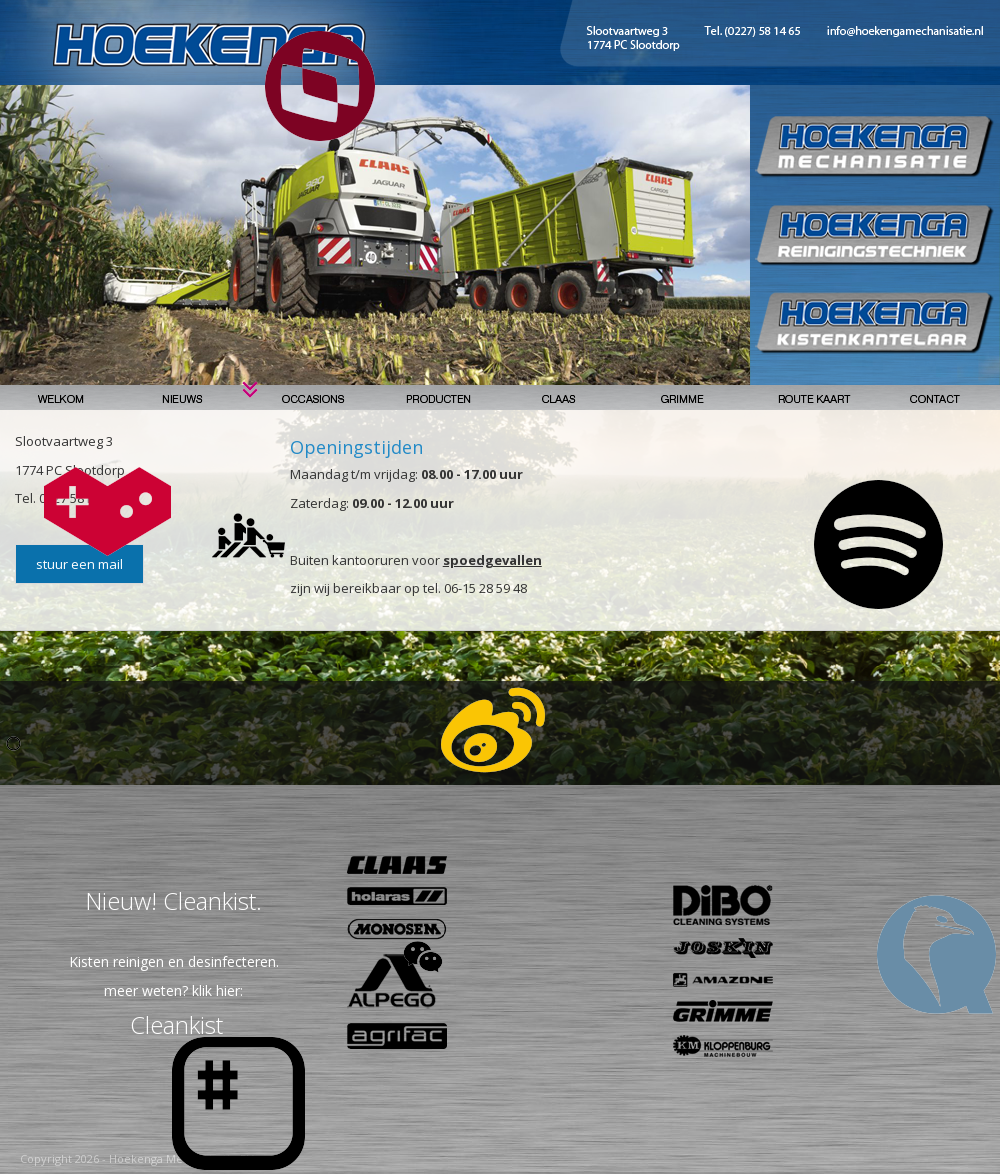  I want to click on open wechat messaging app, so click(423, 957).